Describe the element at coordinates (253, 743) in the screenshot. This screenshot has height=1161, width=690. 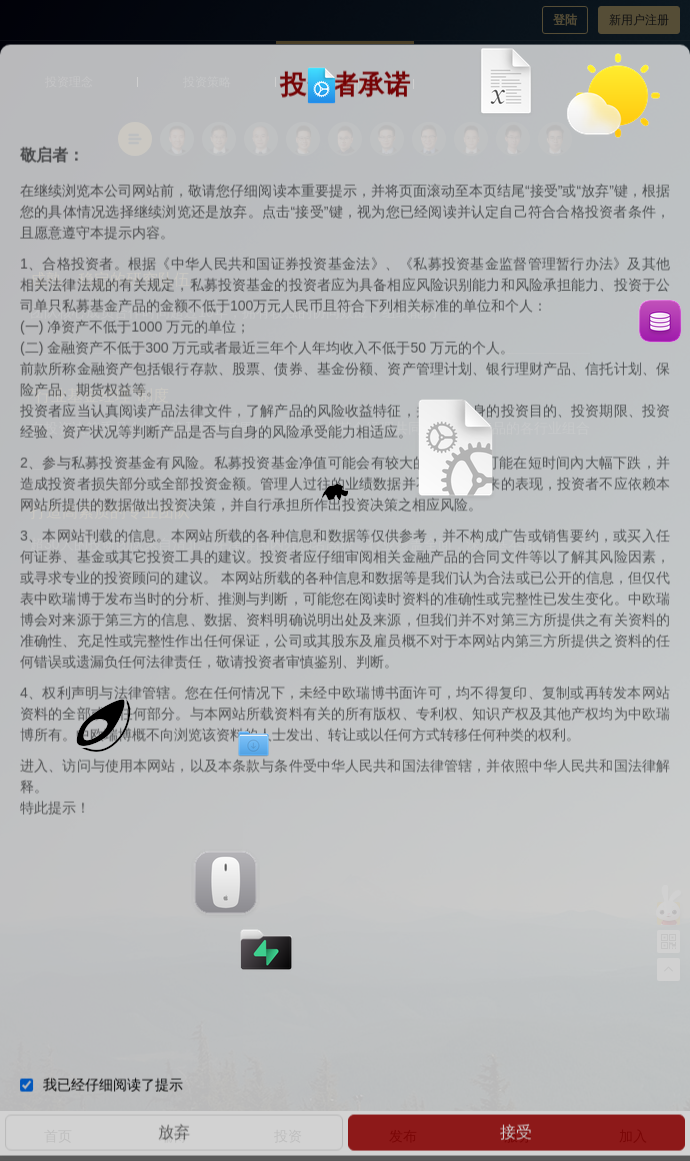
I see `open your downloads folder` at that location.